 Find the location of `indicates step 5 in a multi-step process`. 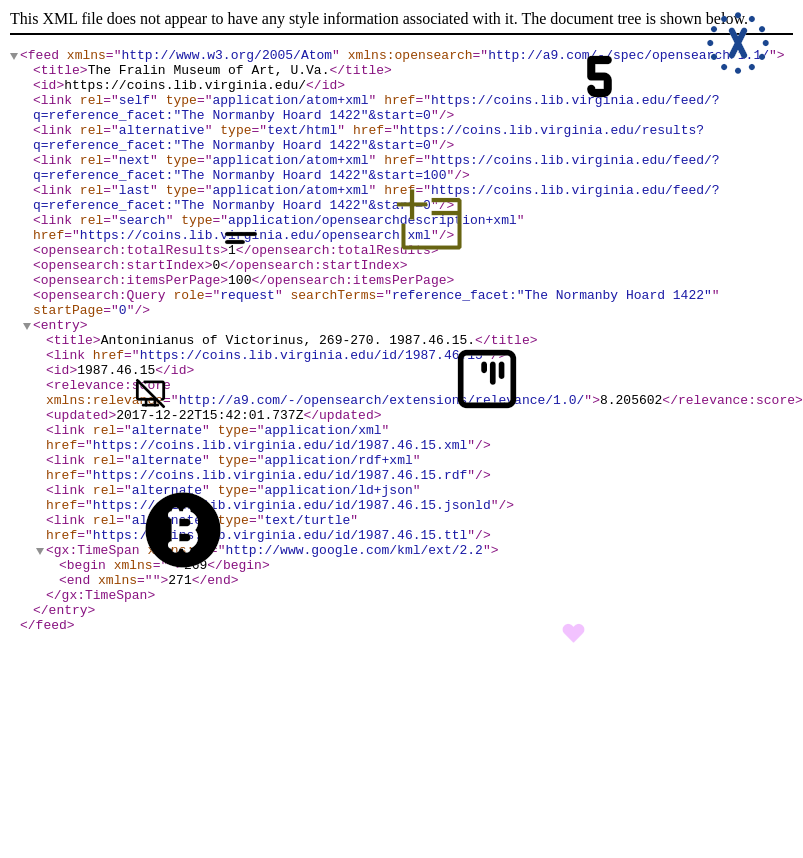

indicates step 5 in a multi-step process is located at coordinates (599, 76).